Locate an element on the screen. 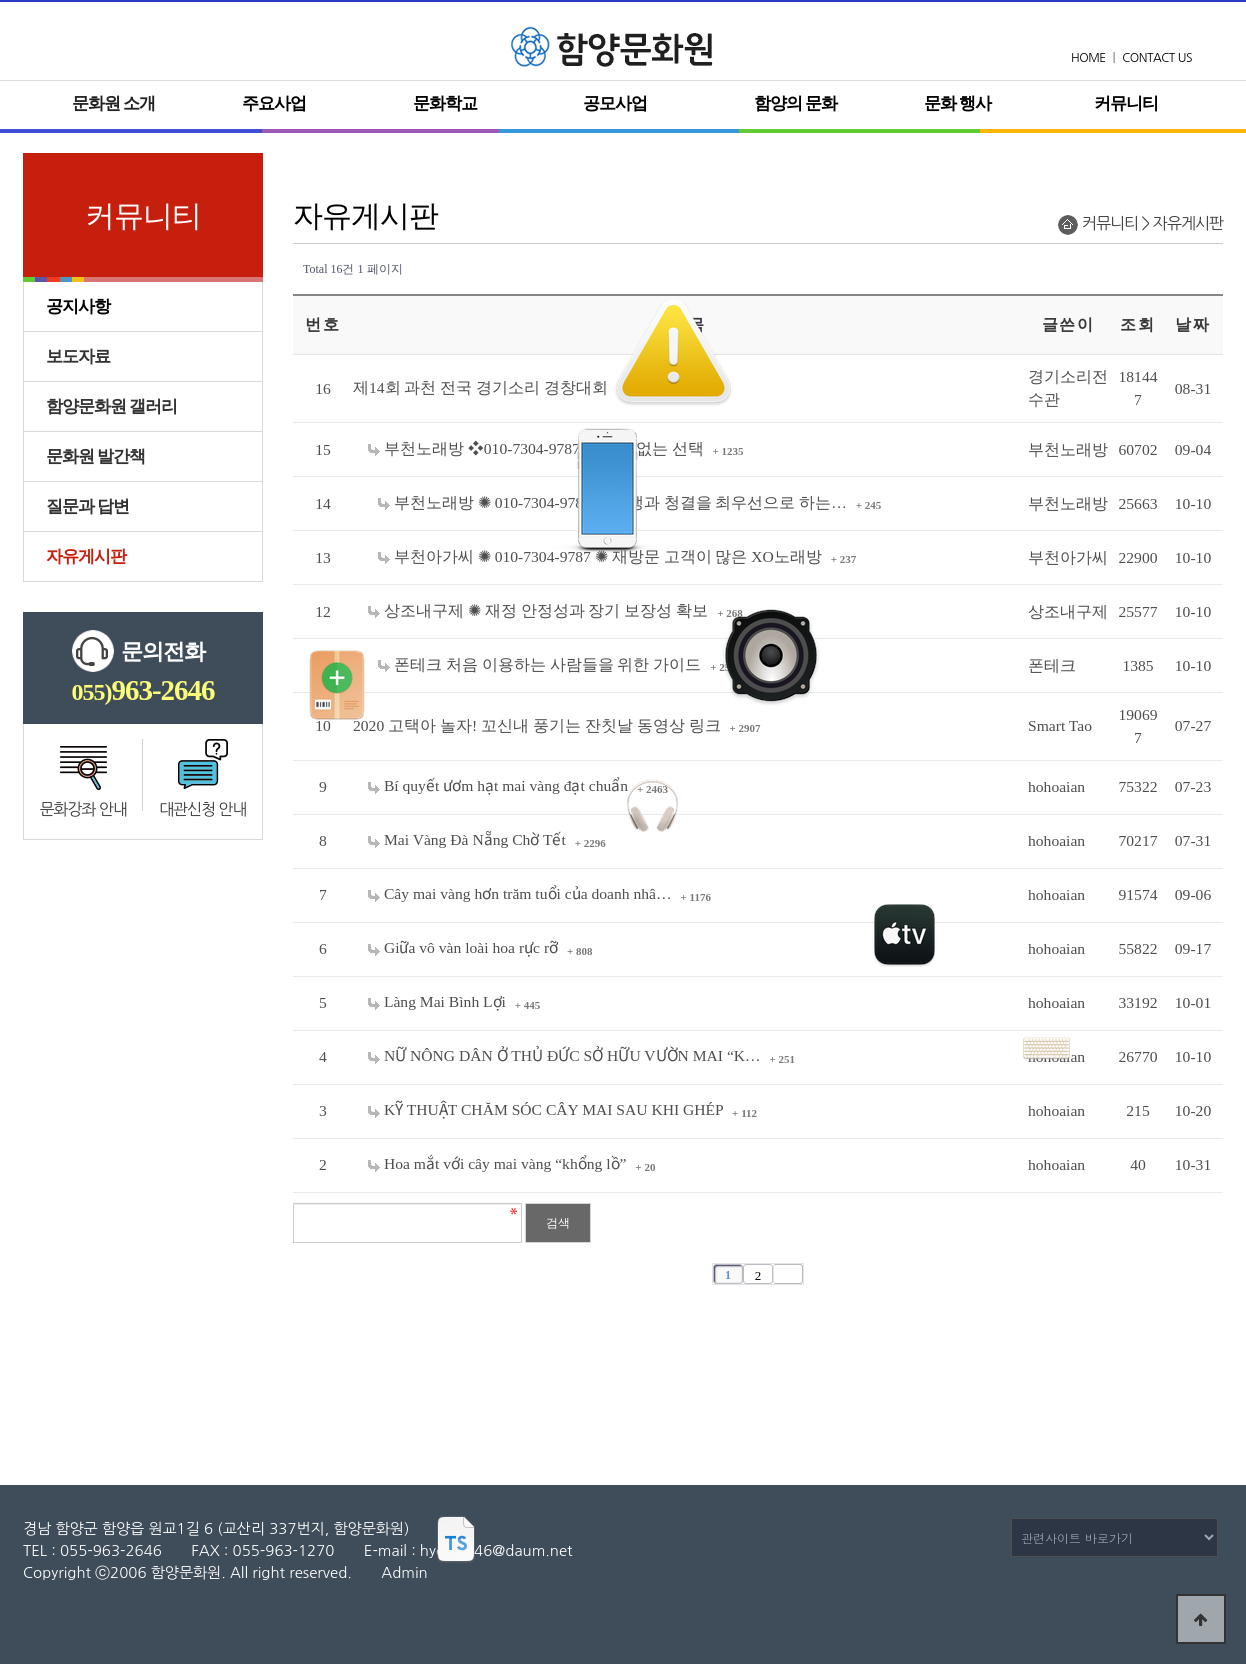  add a new package to install queue is located at coordinates (337, 685).